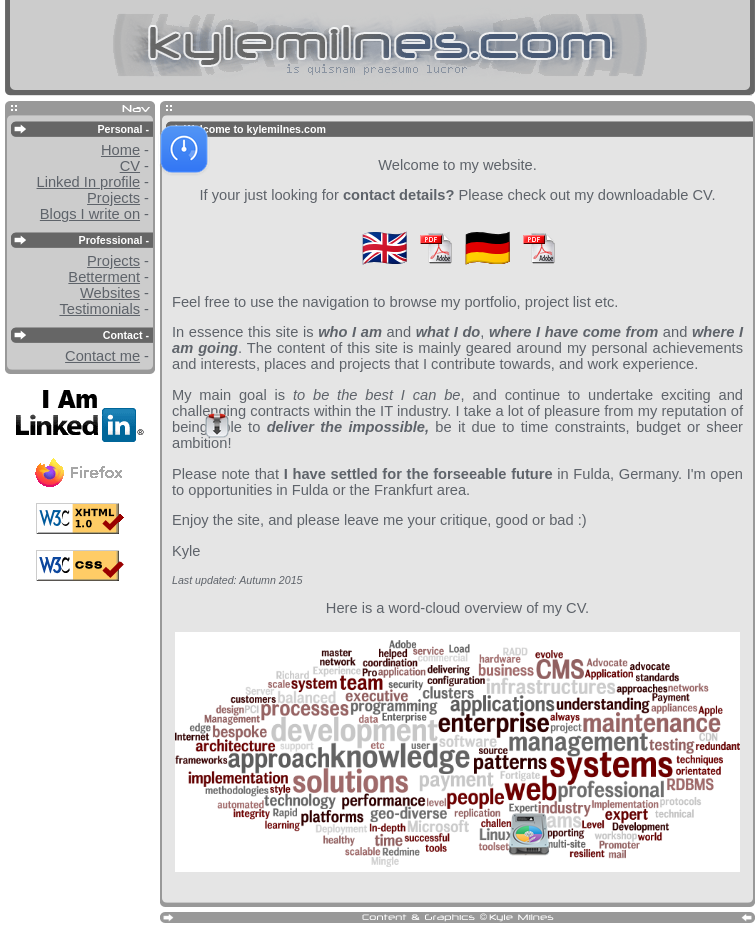  What do you see at coordinates (529, 834) in the screenshot?
I see `view disk partitions on a multi-partition drive` at bounding box center [529, 834].